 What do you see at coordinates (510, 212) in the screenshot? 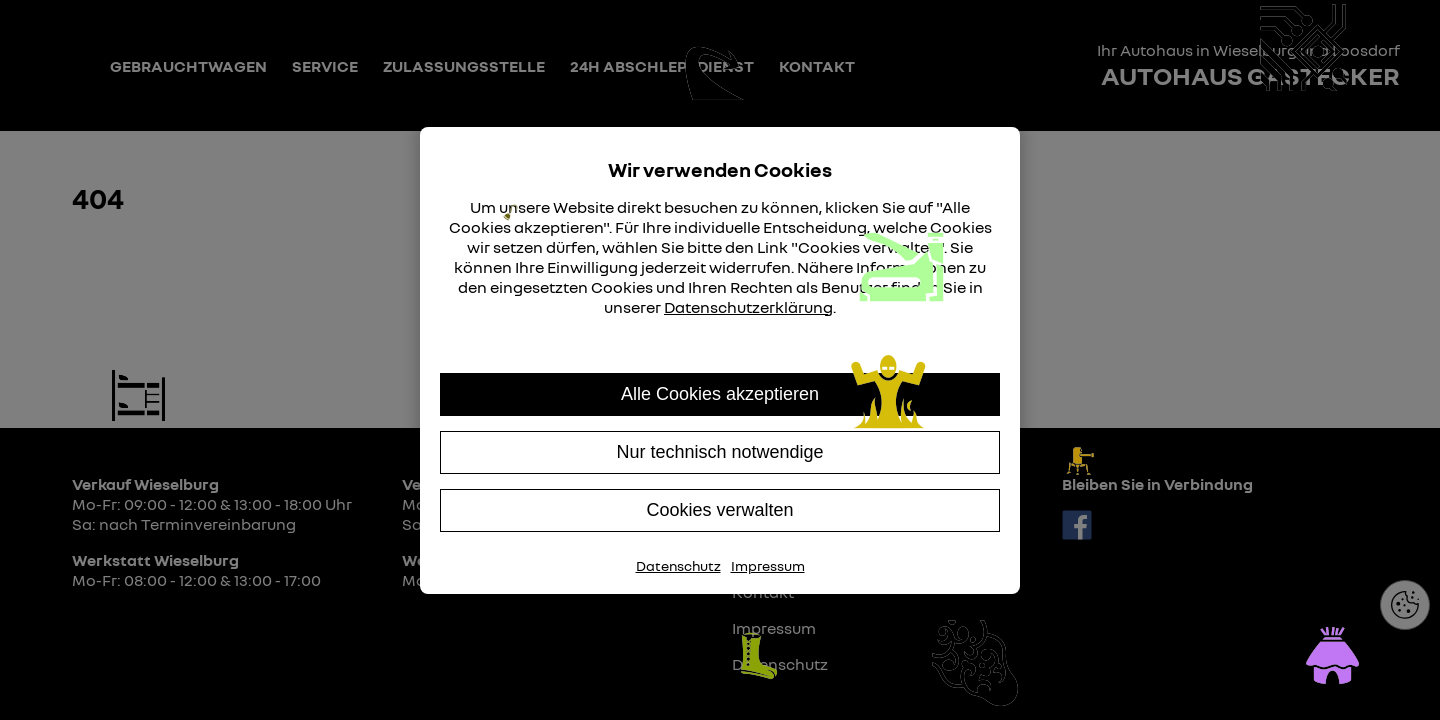
I see `pirate or nautical themed game element` at bounding box center [510, 212].